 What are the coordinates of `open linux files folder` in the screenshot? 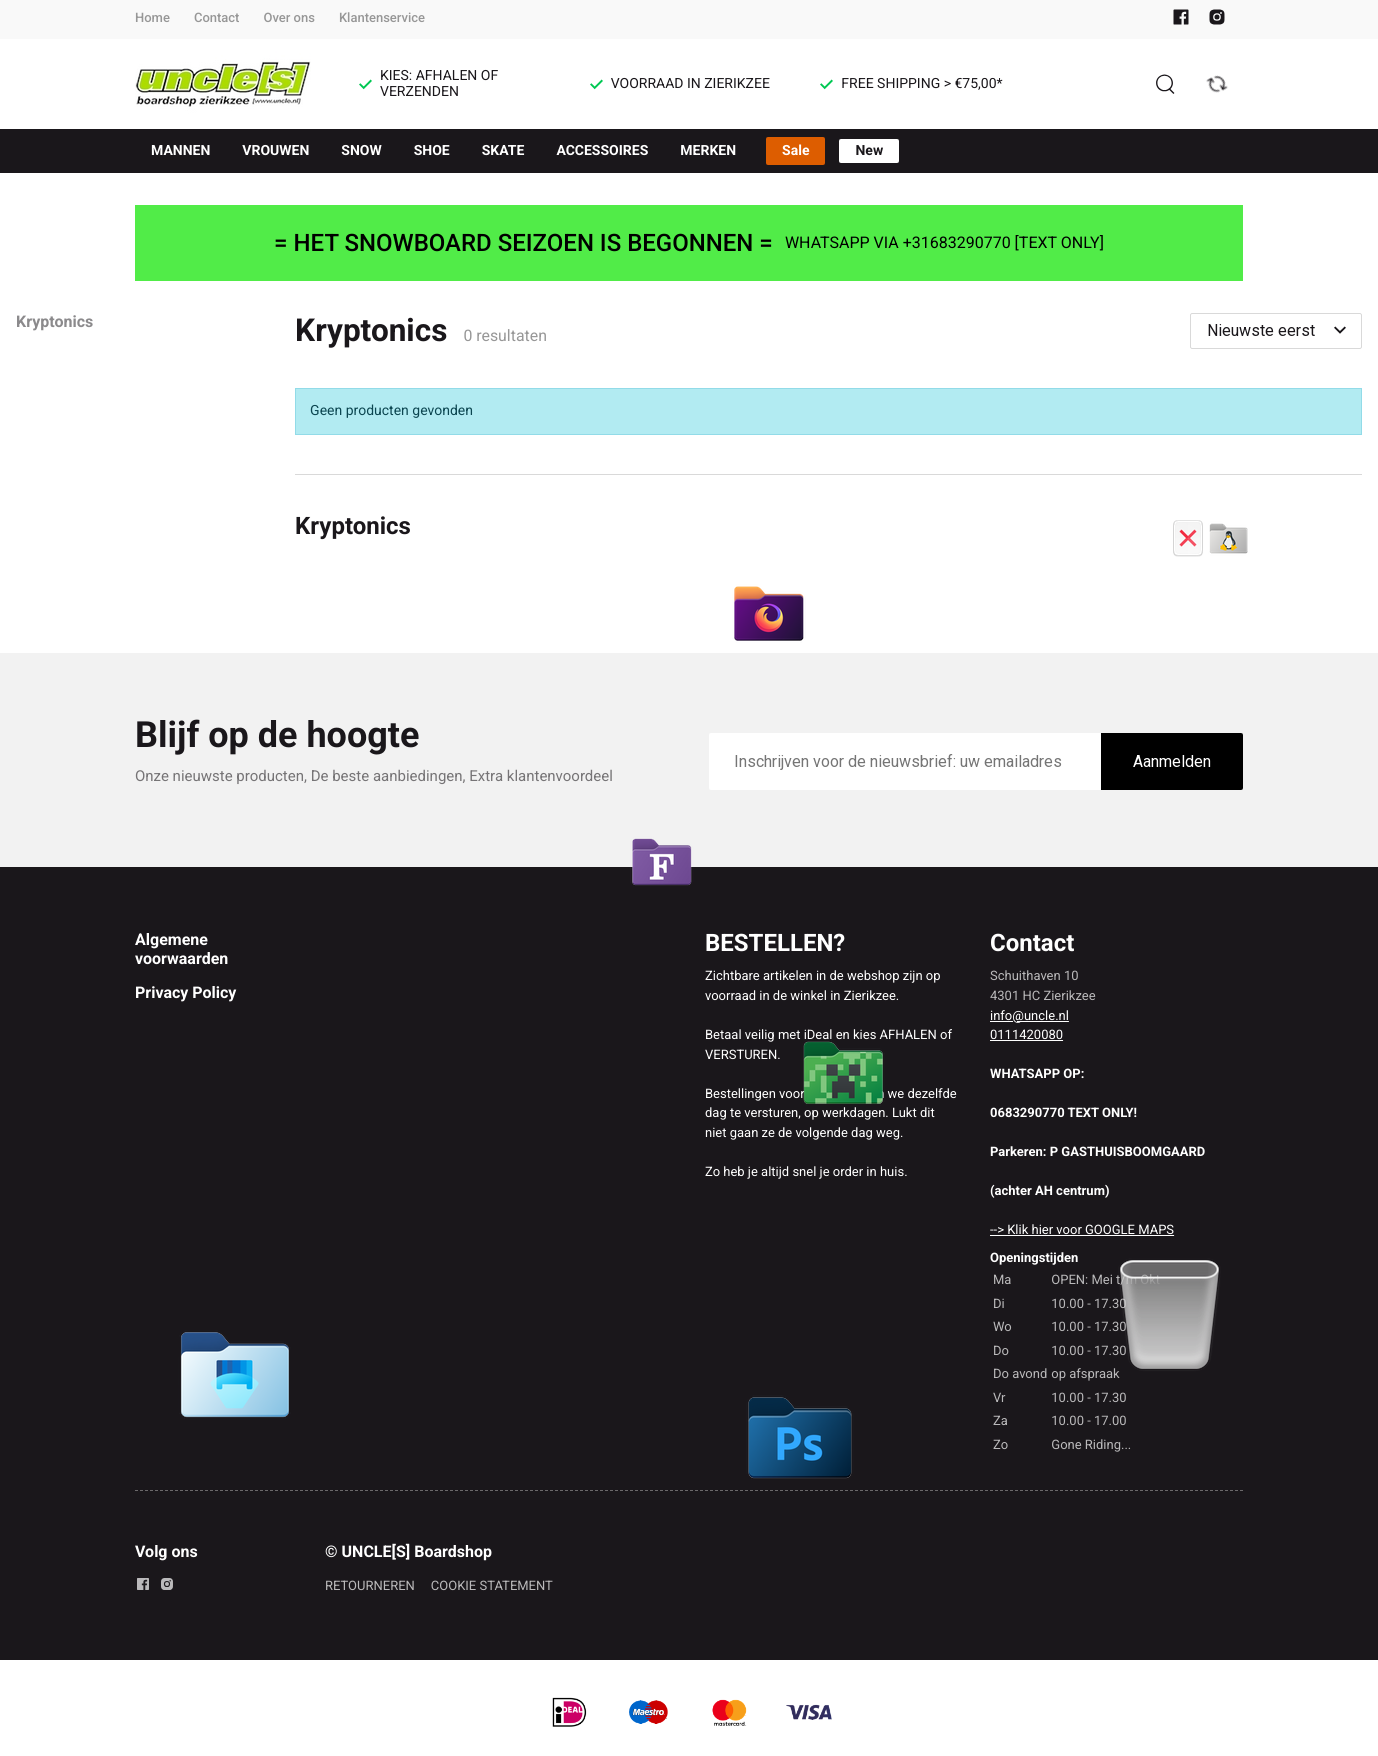 It's located at (1228, 539).